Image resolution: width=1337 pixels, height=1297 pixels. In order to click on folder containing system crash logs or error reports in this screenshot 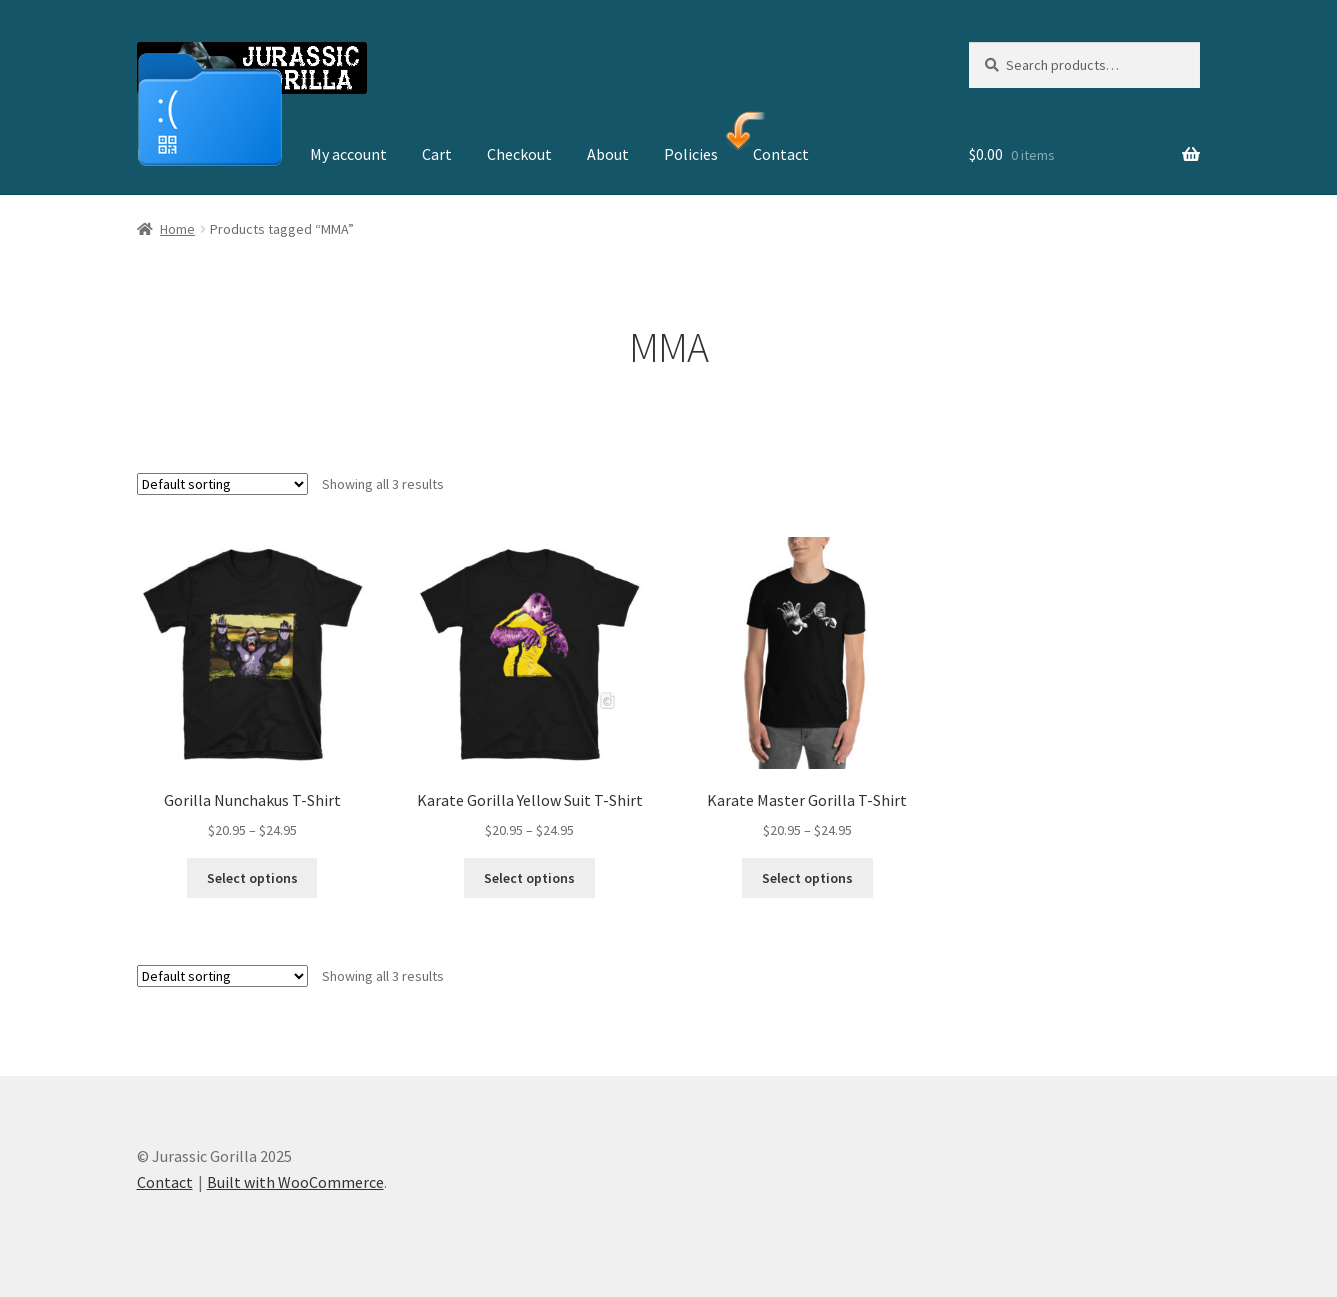, I will do `click(209, 113)`.